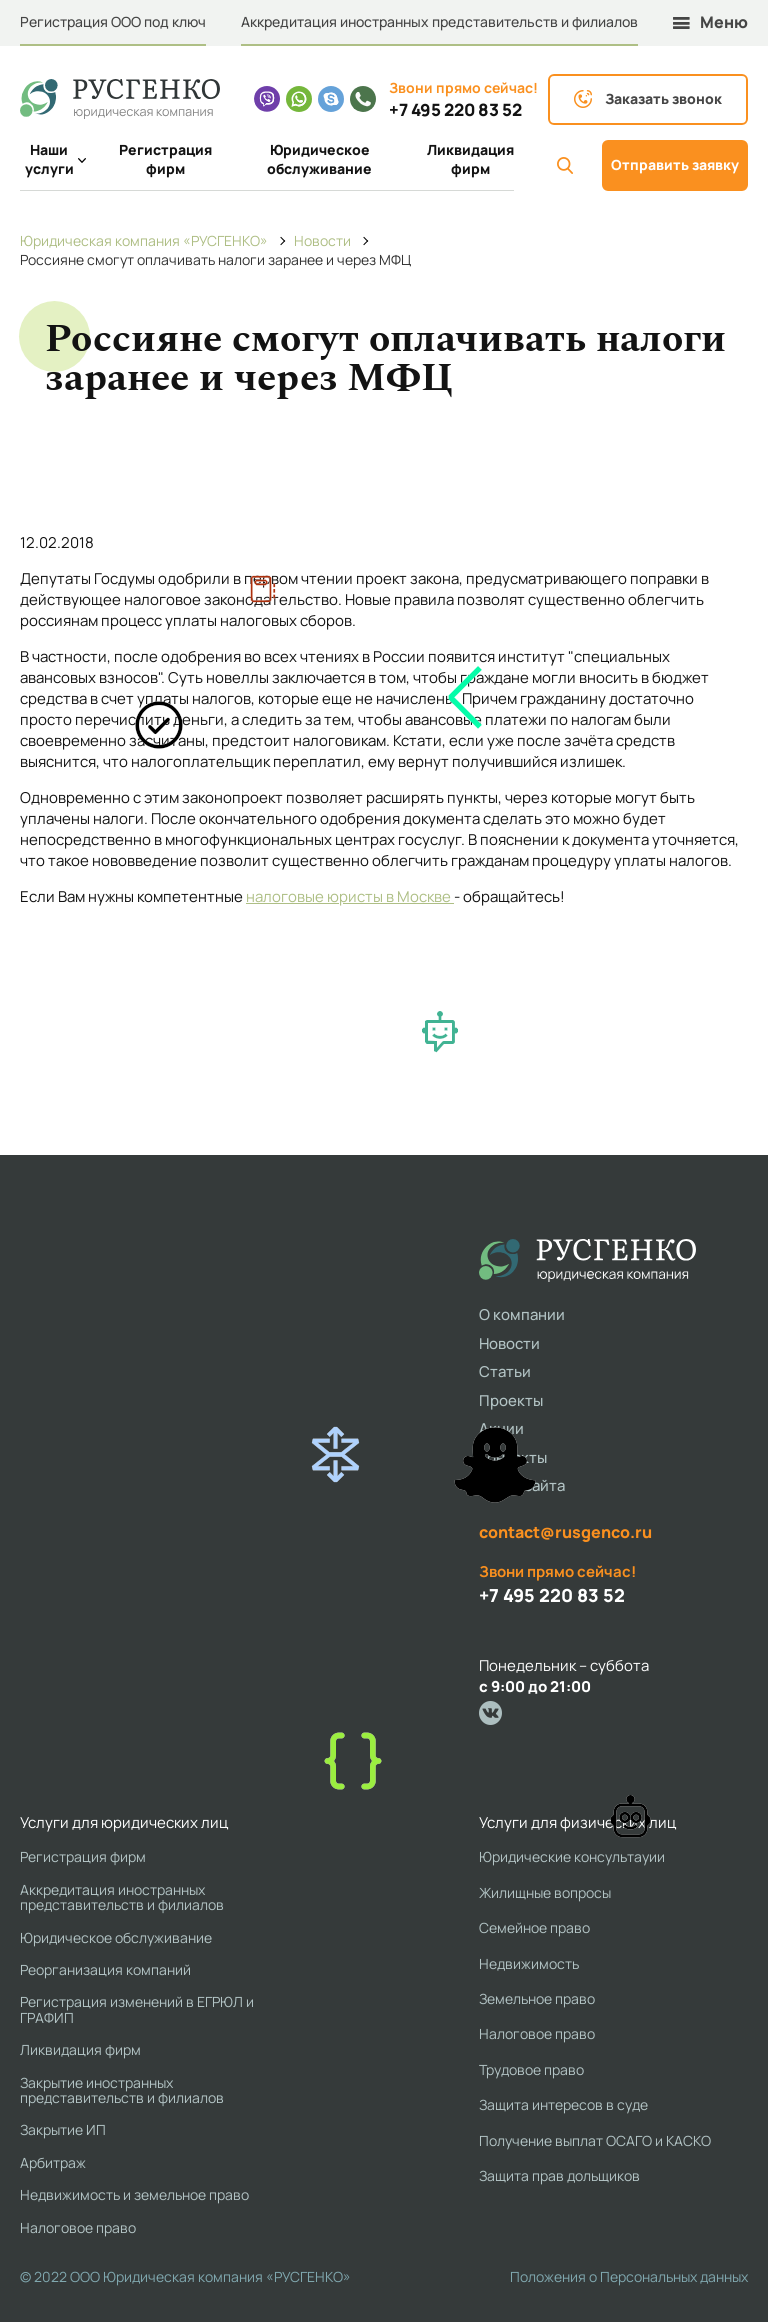 The image size is (768, 2322). Describe the element at coordinates (440, 1032) in the screenshot. I see `access chatbot or automated assistant` at that location.